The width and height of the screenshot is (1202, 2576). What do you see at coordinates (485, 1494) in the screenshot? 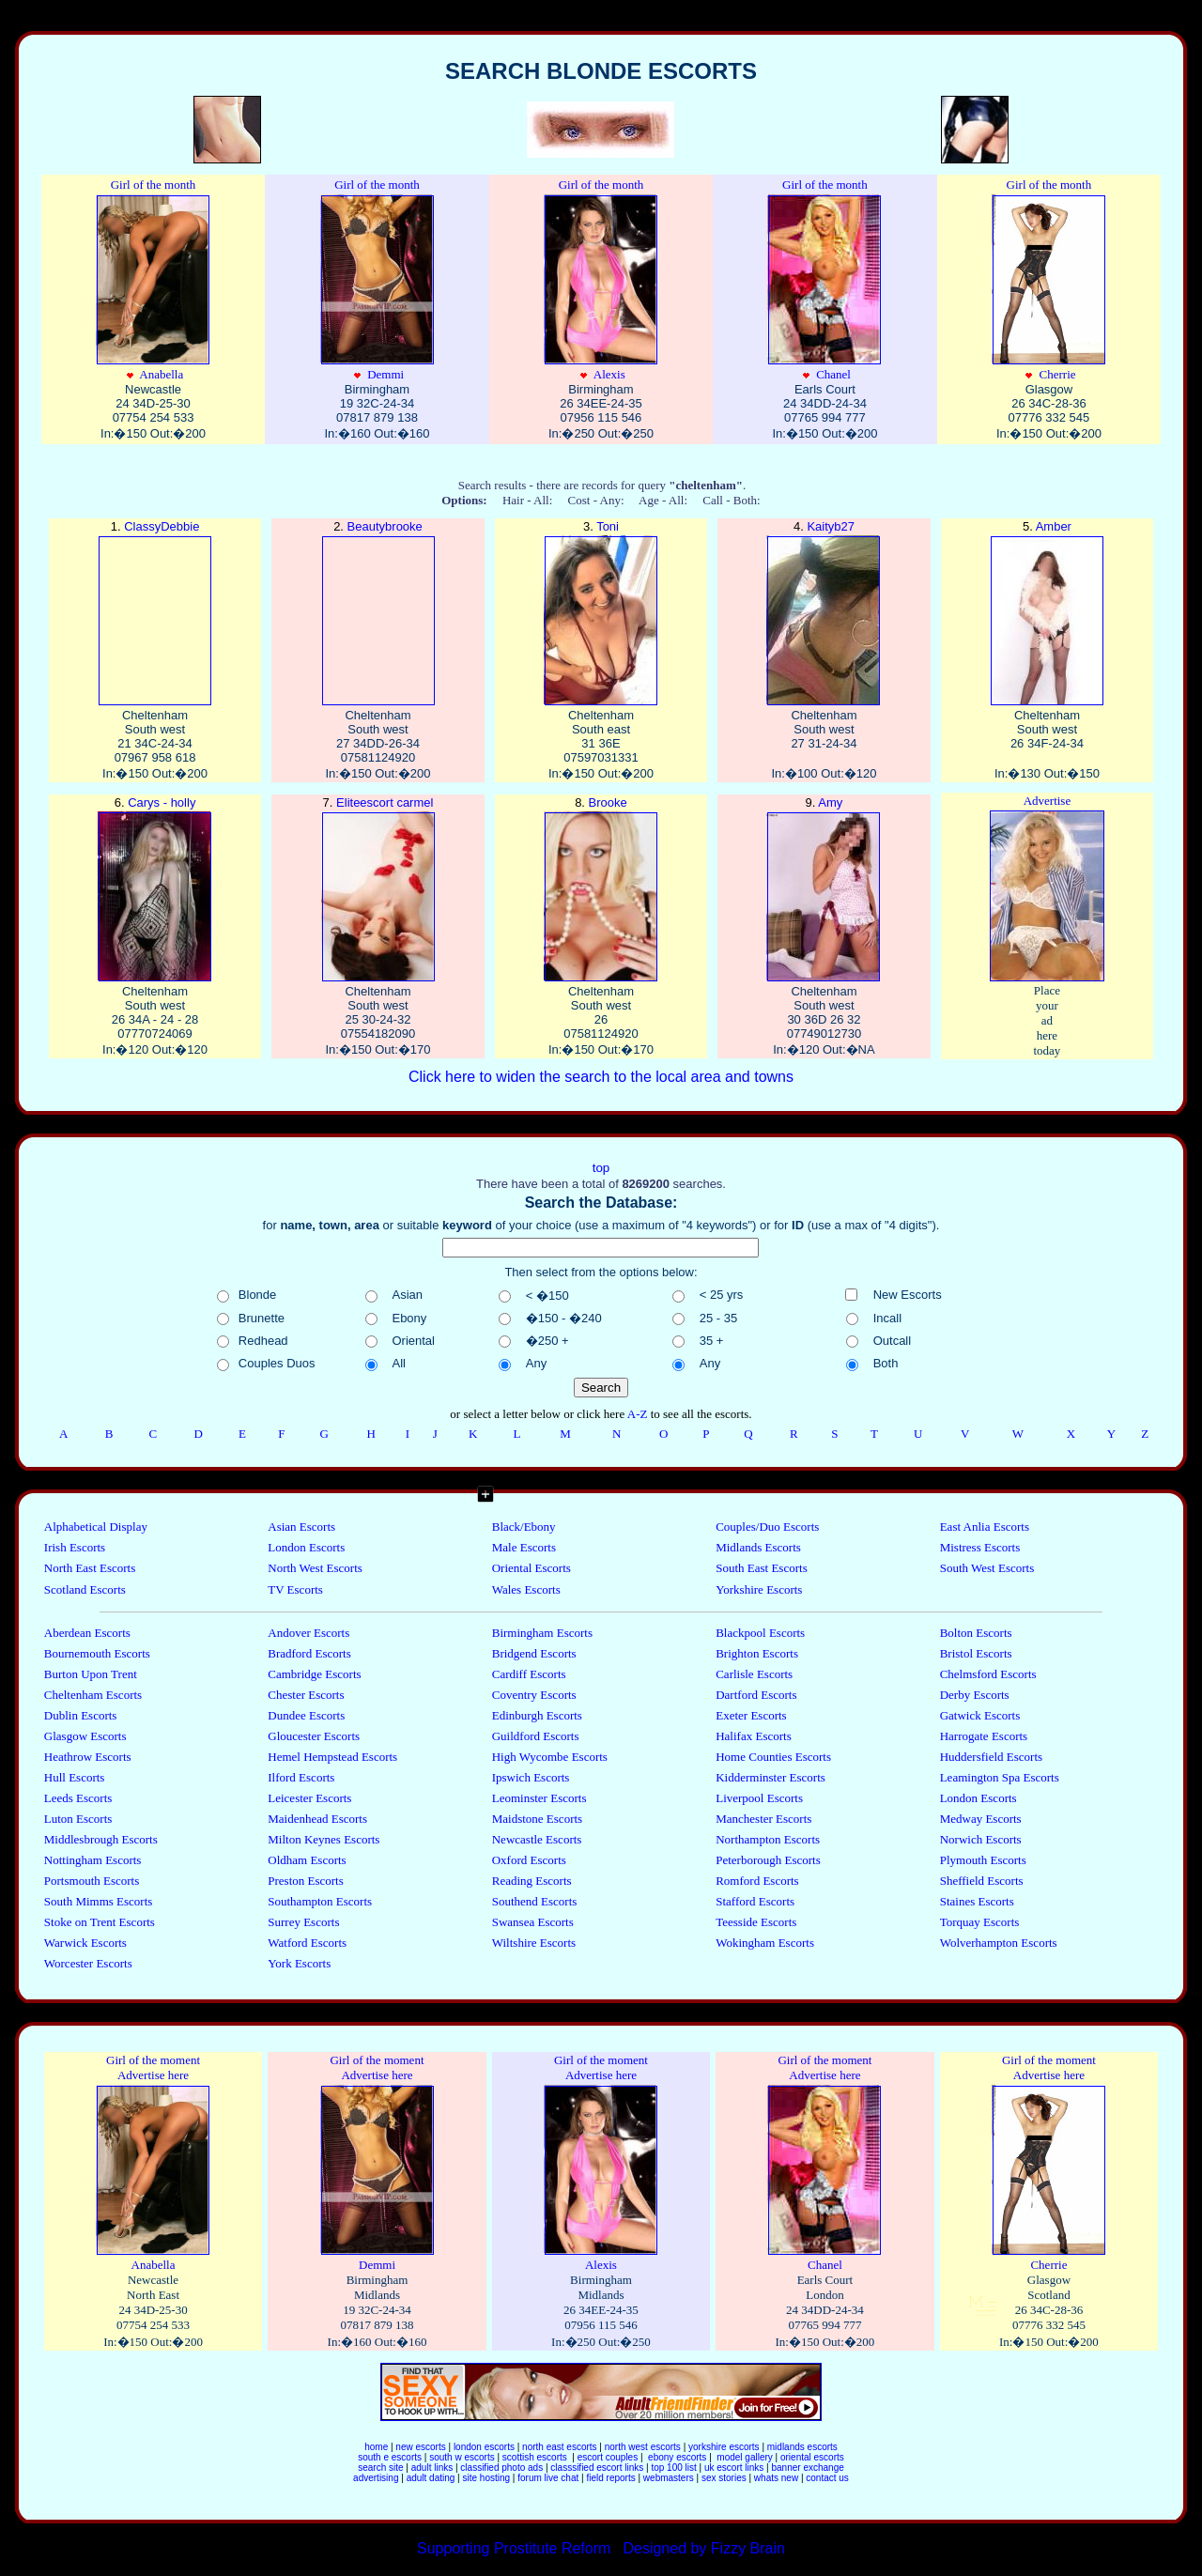
I see `add a new item` at bounding box center [485, 1494].